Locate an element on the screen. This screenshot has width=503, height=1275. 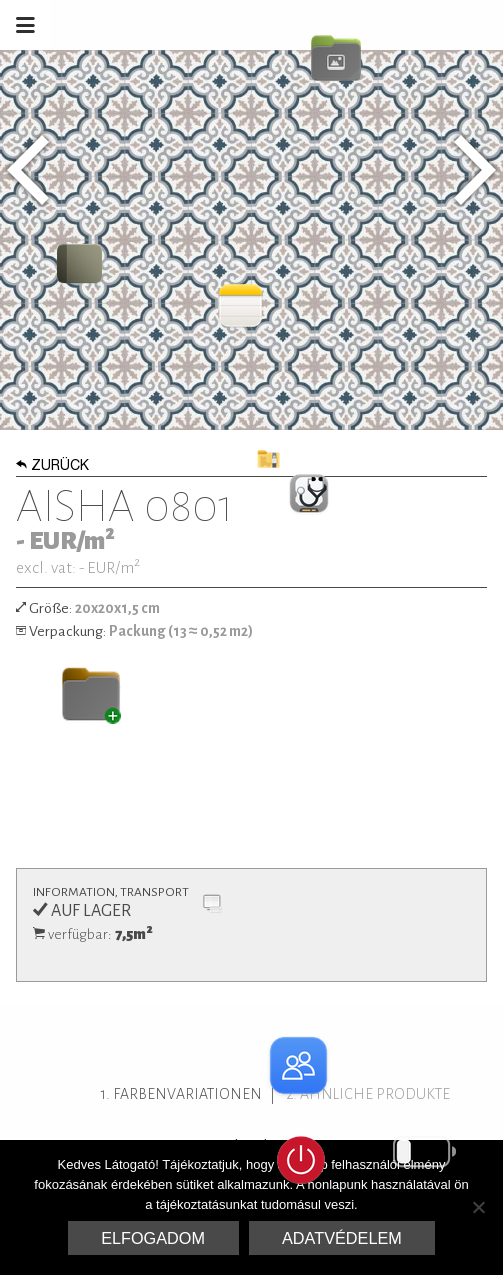
manage user accounts and profiles is located at coordinates (298, 1066).